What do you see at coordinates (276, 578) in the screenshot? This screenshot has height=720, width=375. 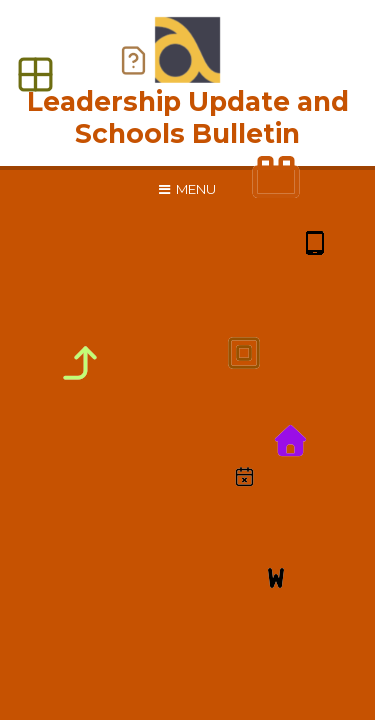 I see `indicates a word or text-related feature` at bounding box center [276, 578].